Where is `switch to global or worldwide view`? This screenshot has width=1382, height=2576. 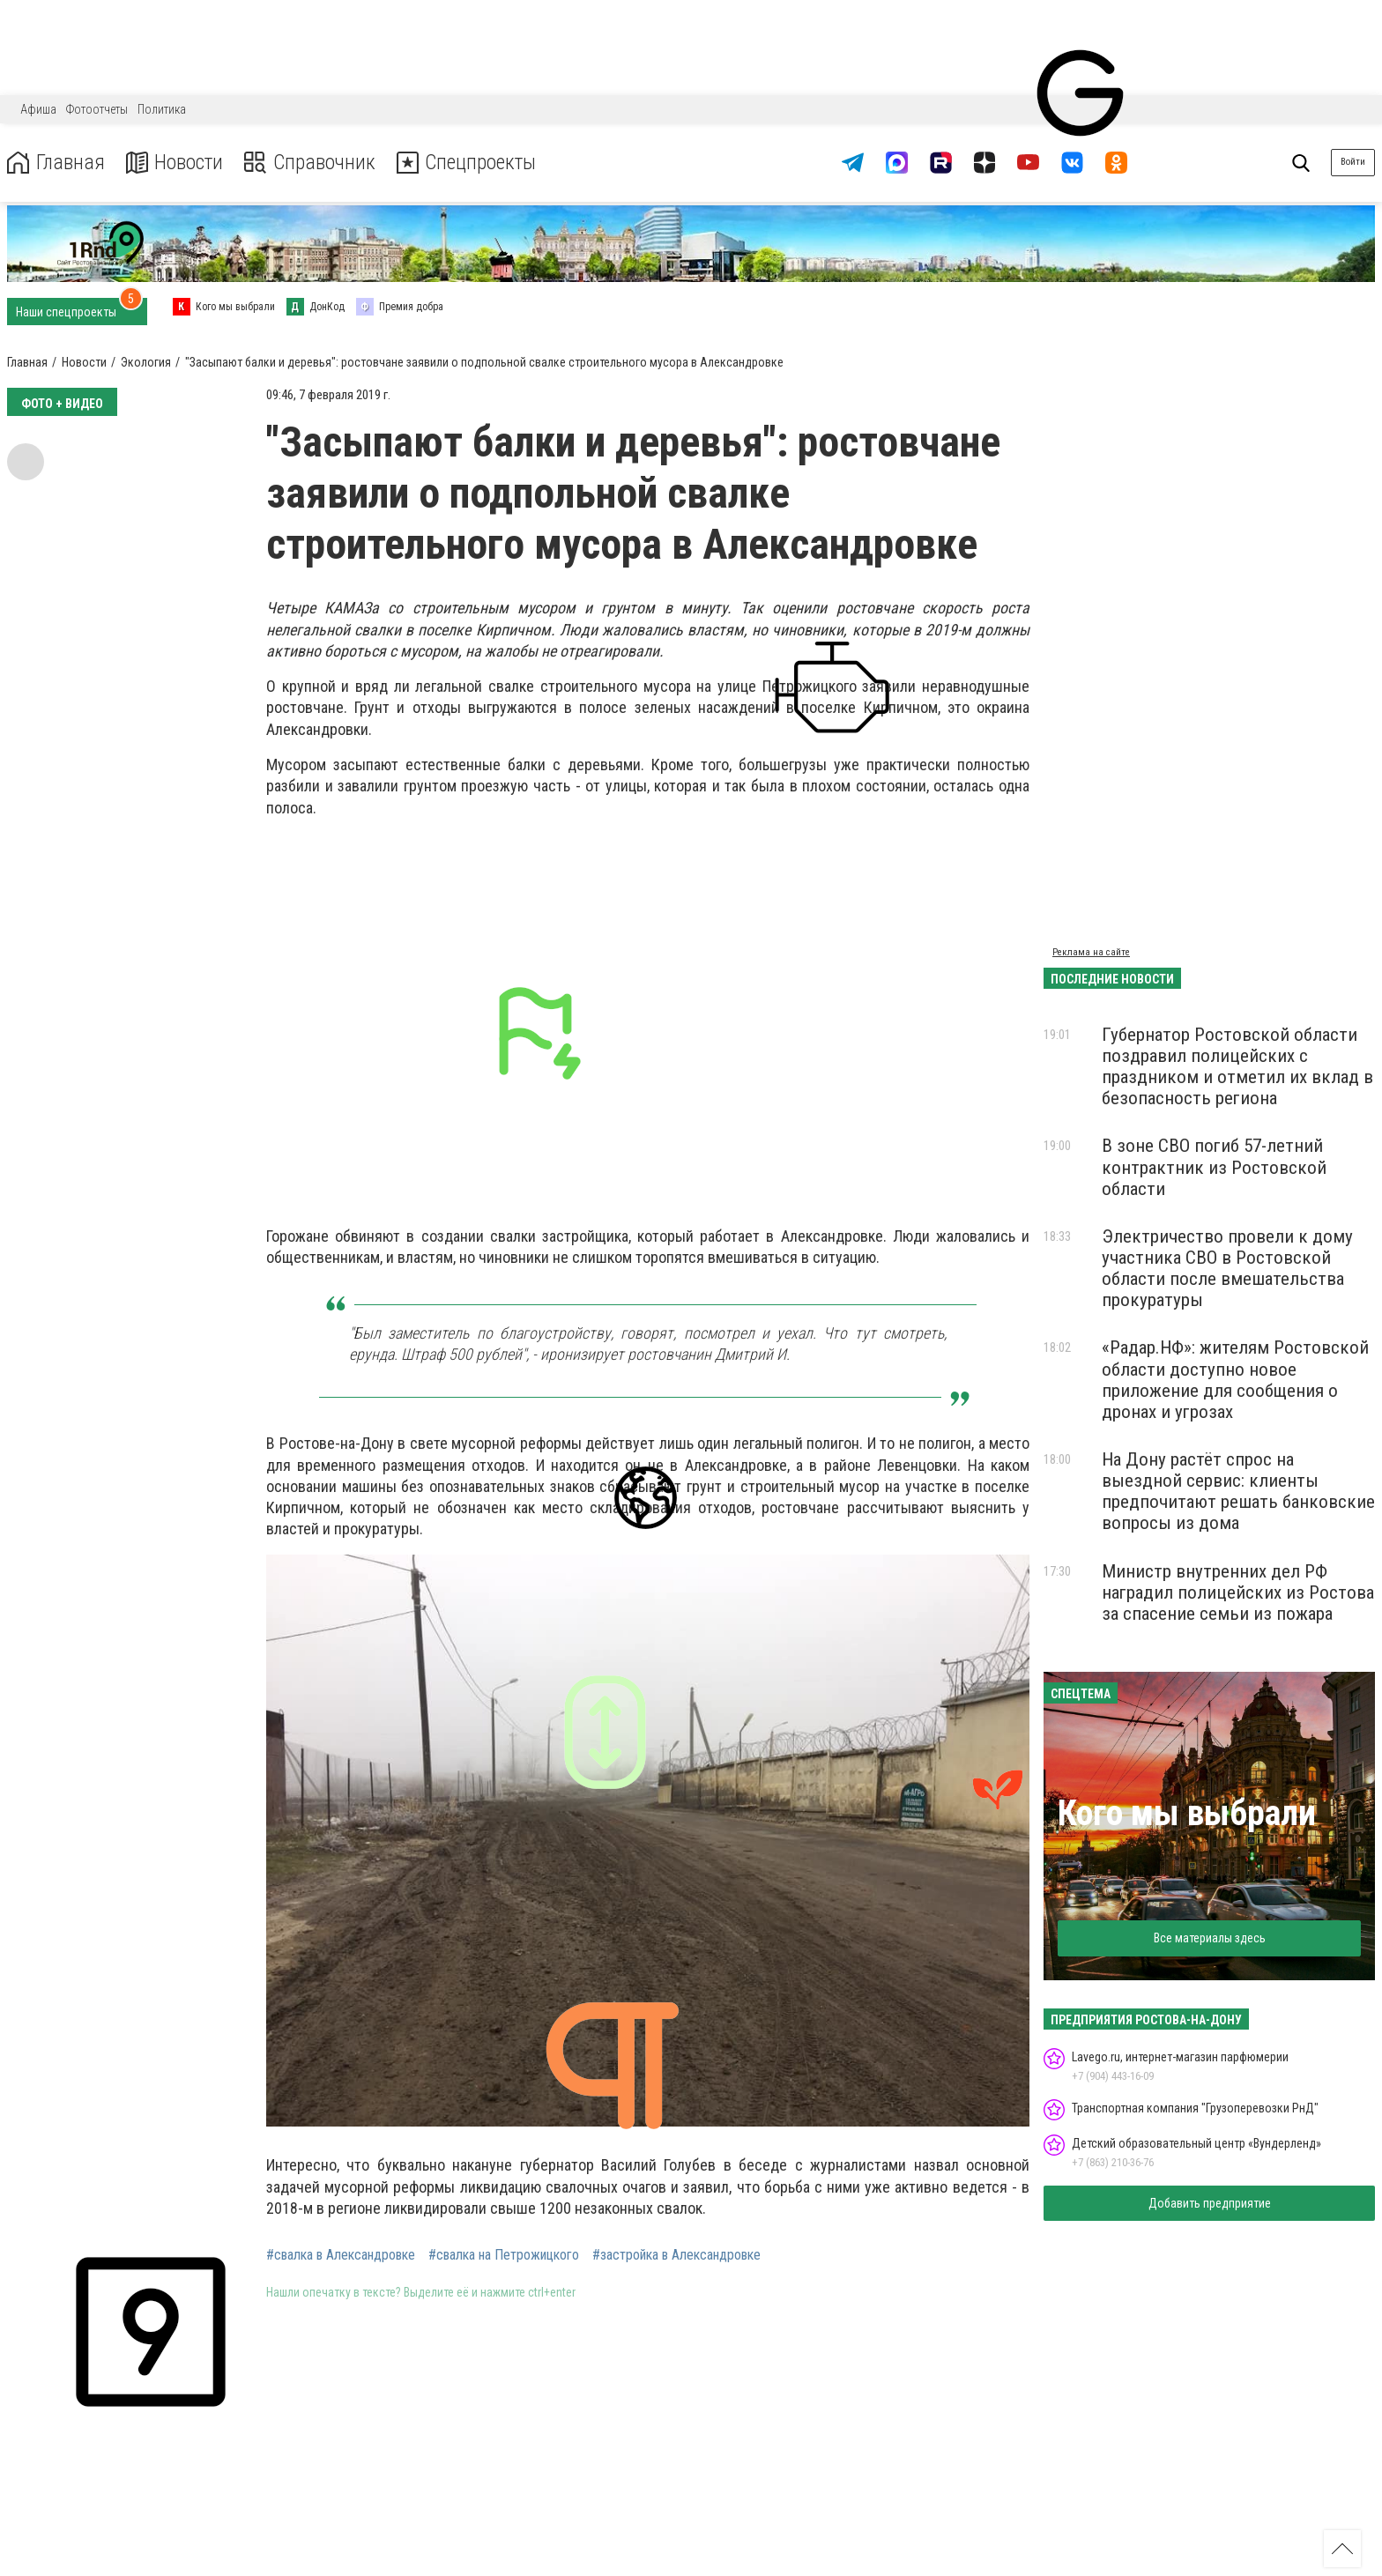 switch to global or worldwide view is located at coordinates (645, 1497).